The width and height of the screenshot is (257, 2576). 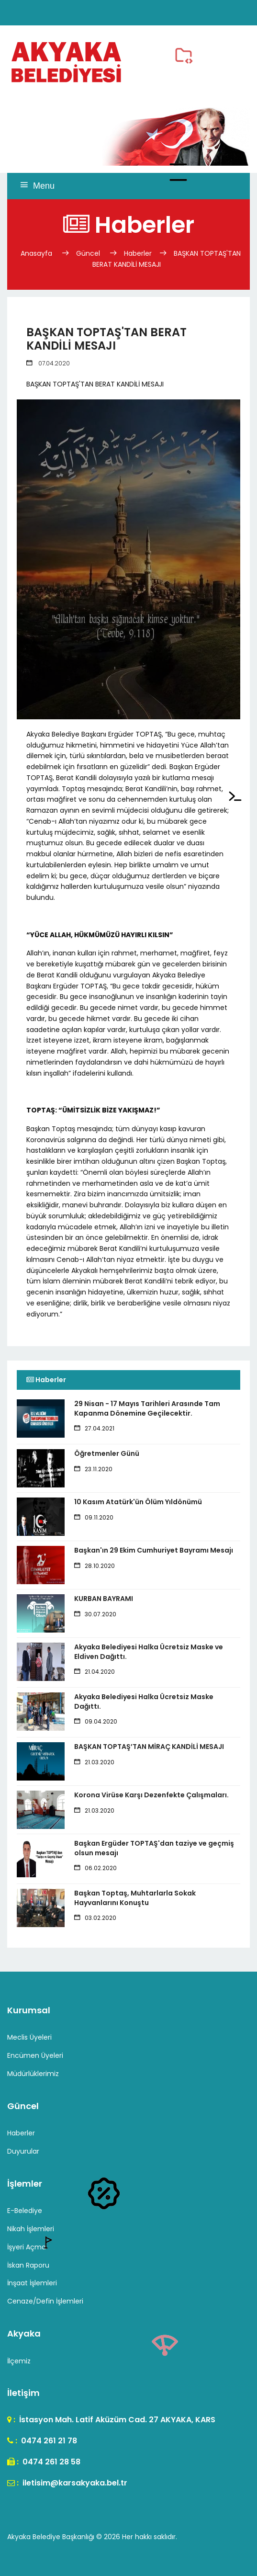 I want to click on toggle windshield wiper controls, so click(x=165, y=2345).